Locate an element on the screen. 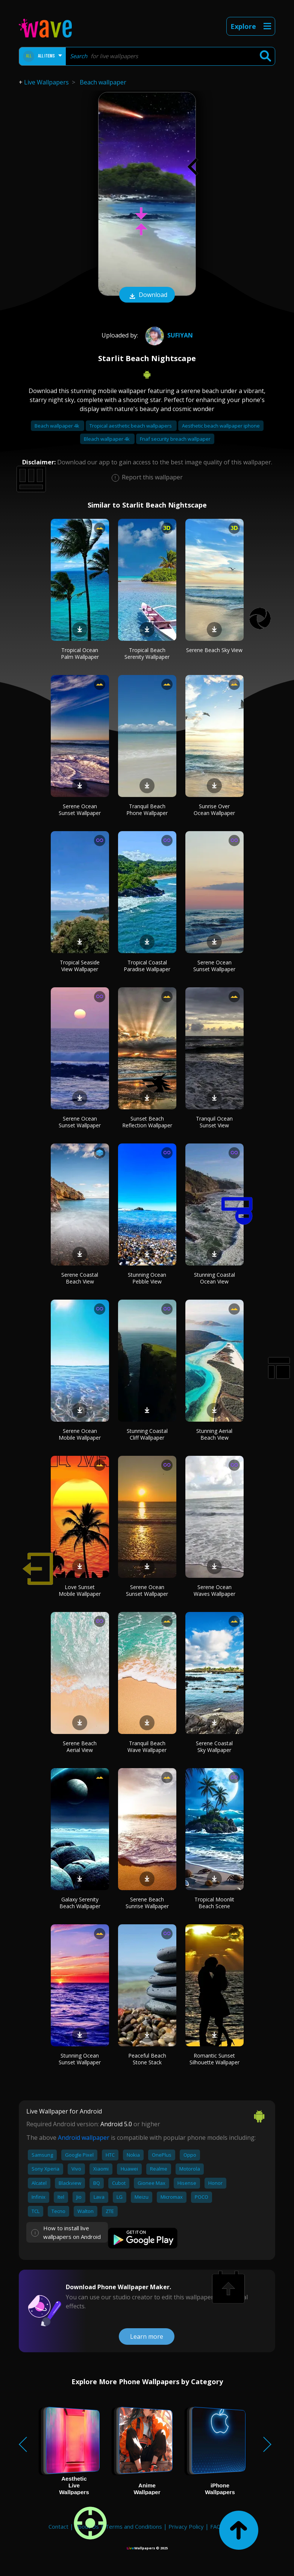 This screenshot has width=294, height=2576. appium logo - open source mobile automation testing framework is located at coordinates (260, 618).